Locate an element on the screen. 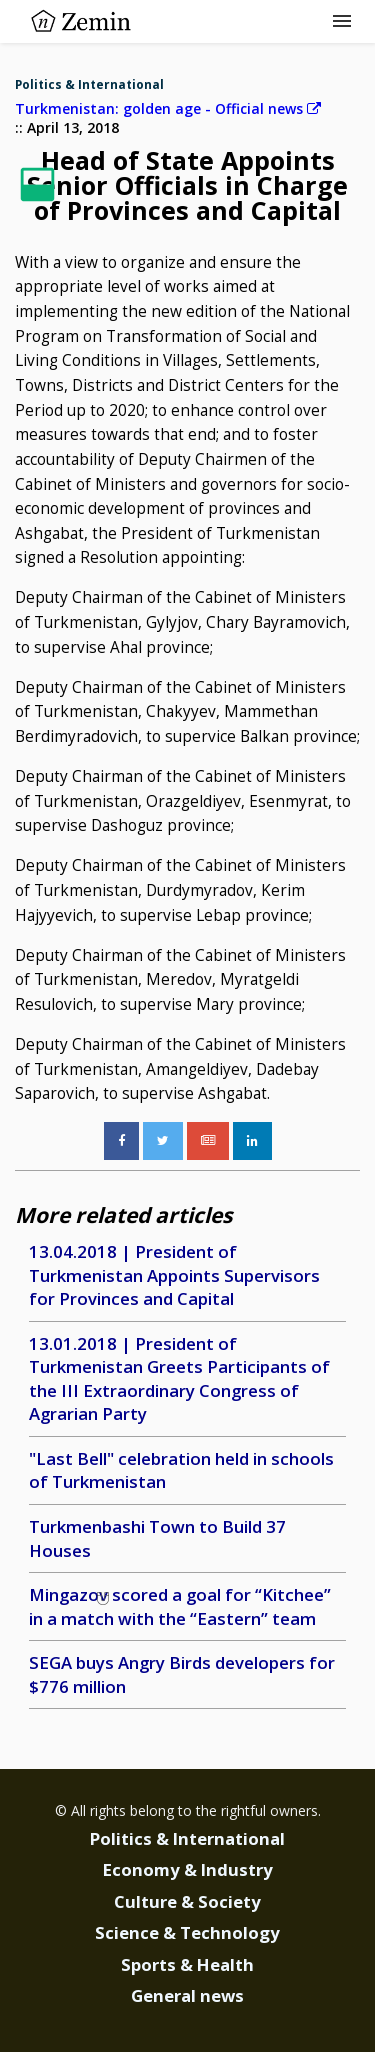 This screenshot has width=375, height=2052. toggle bottom panel visibility is located at coordinates (37, 184).